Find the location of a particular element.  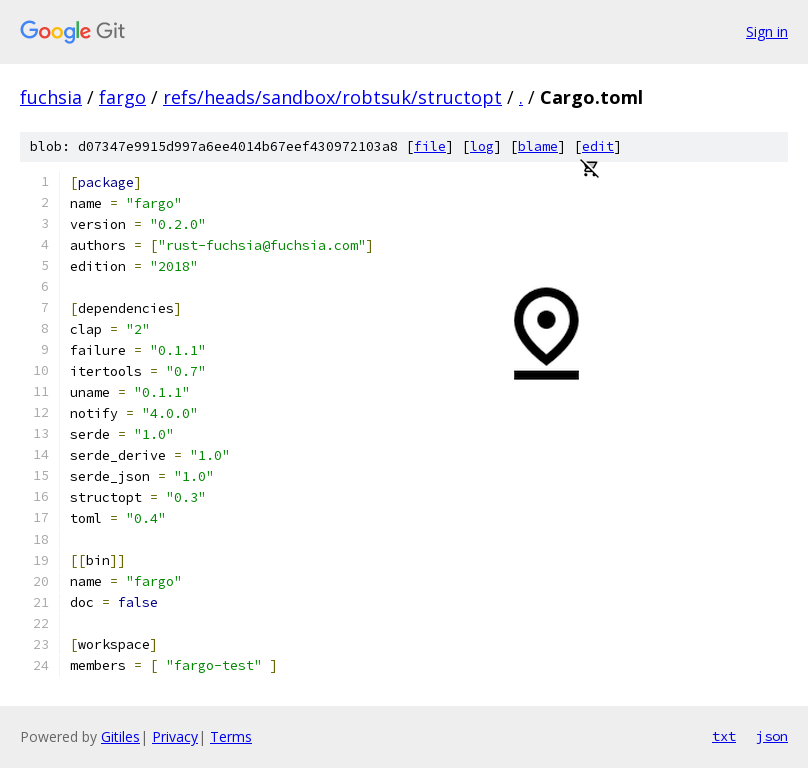

drop a pin on the map is located at coordinates (546, 333).